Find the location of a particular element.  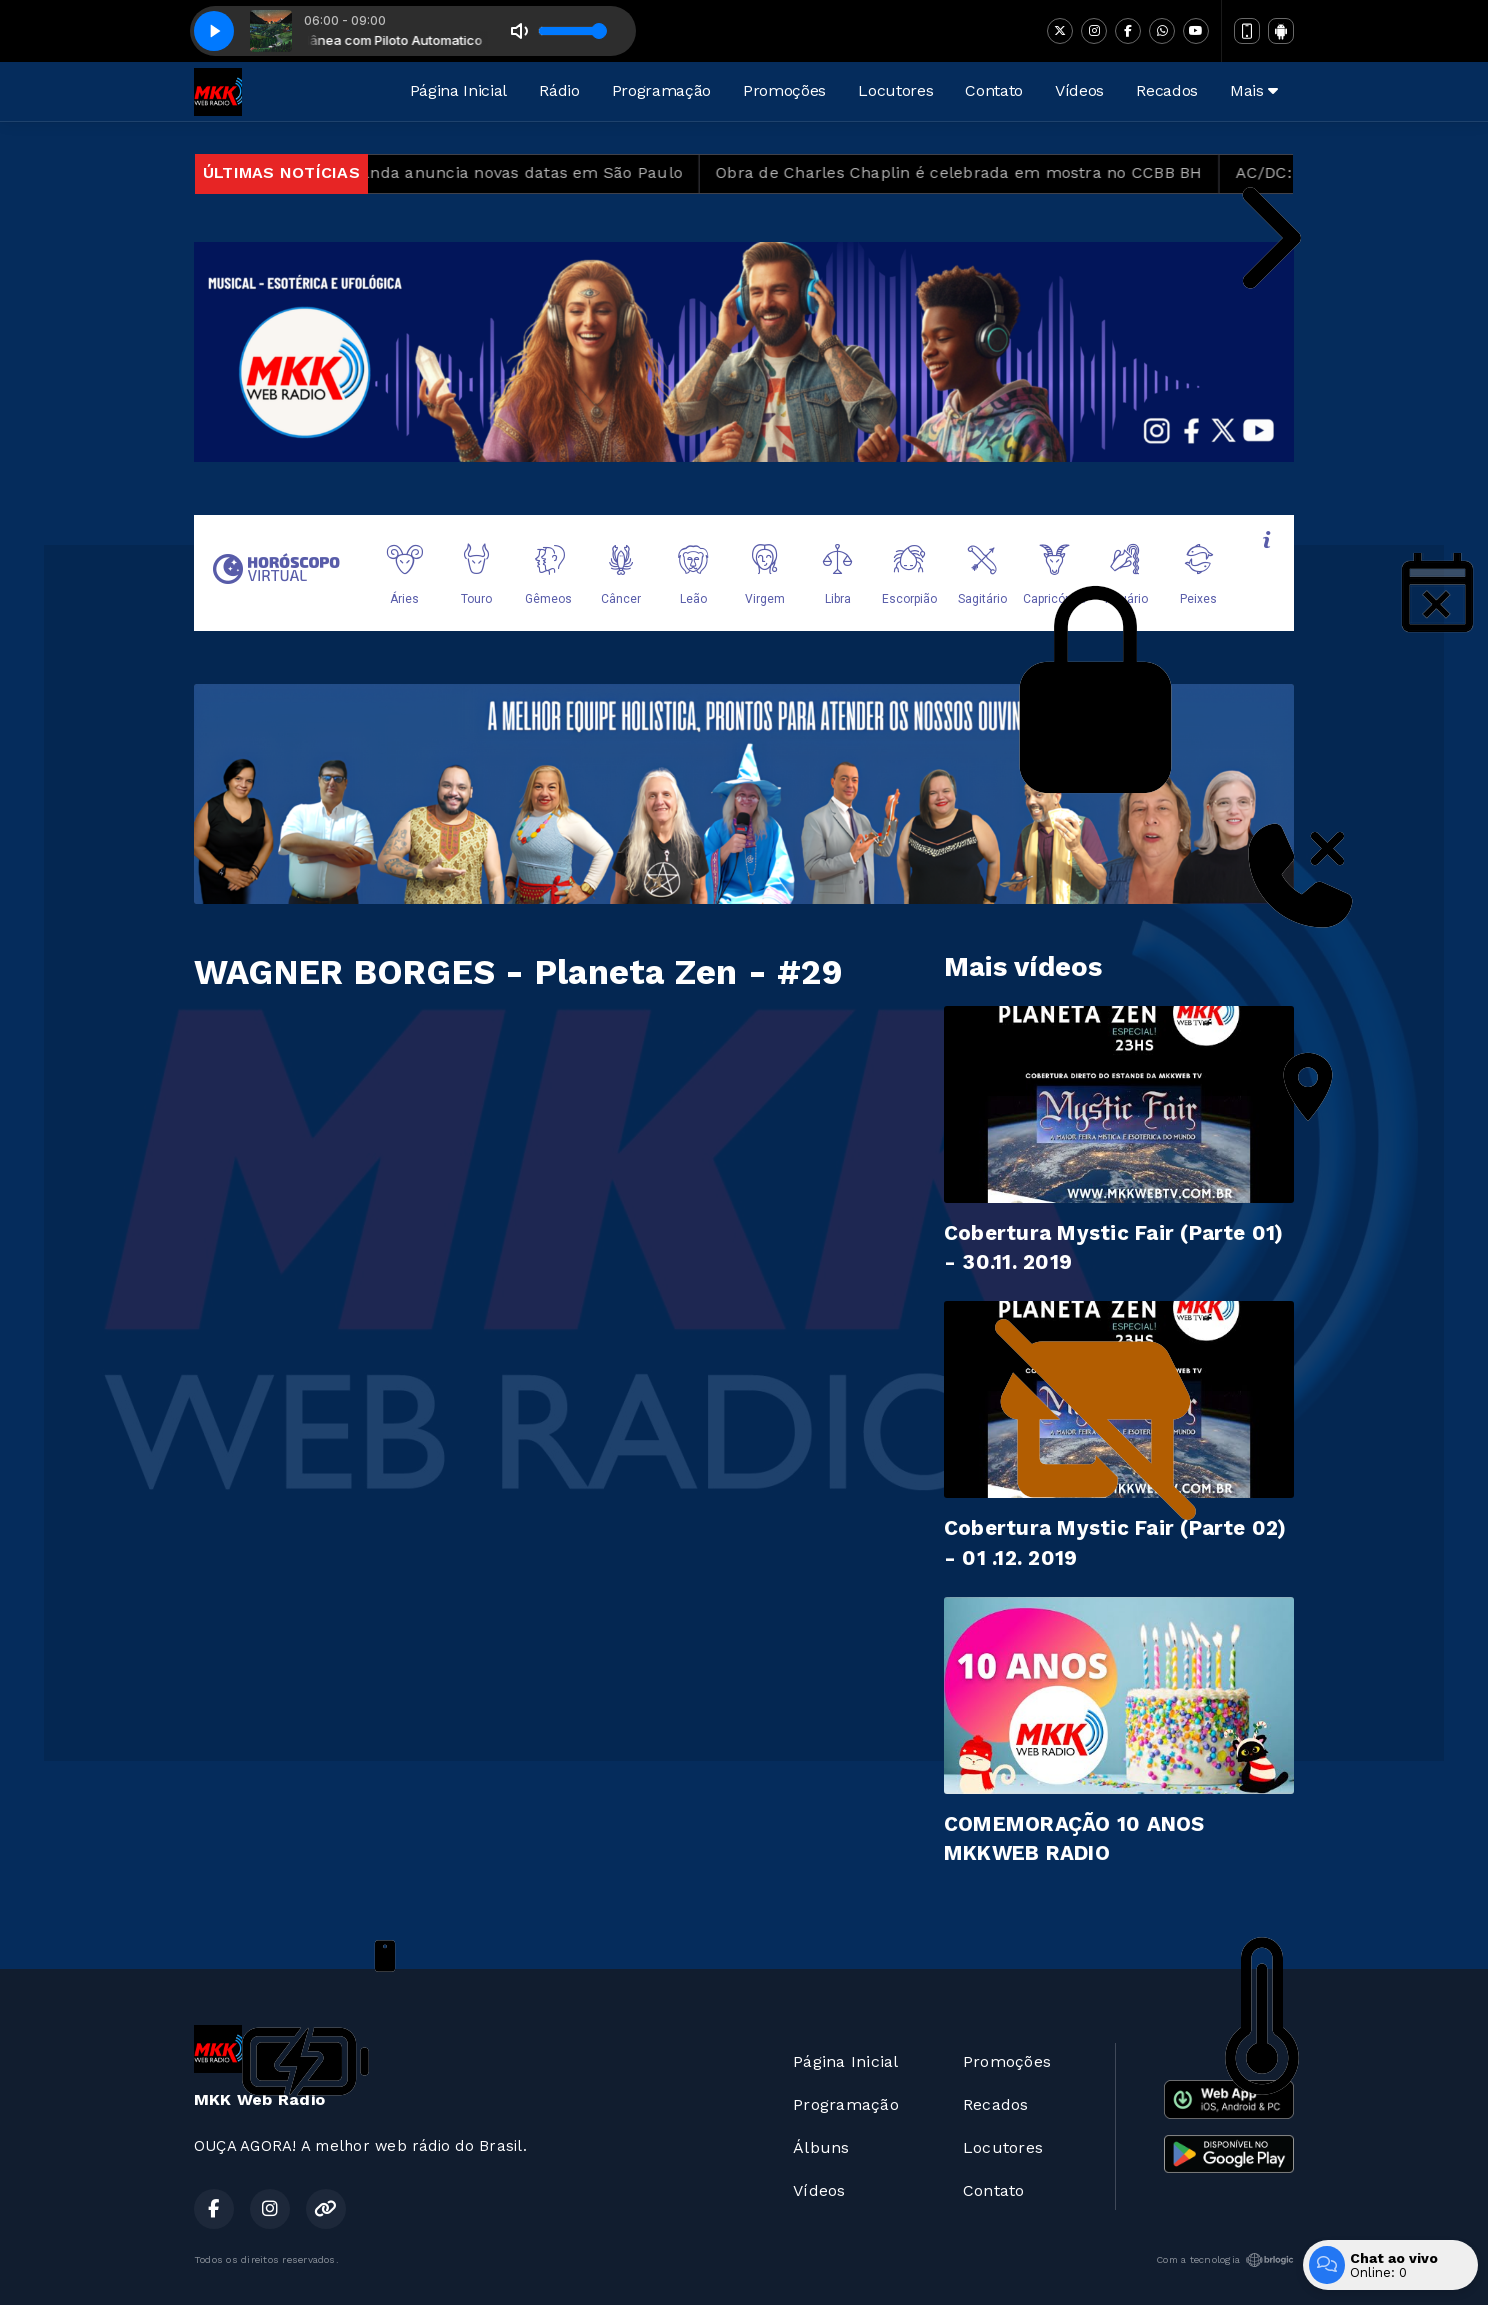

indicates a closed or unavailable shop is located at coordinates (1095, 1419).